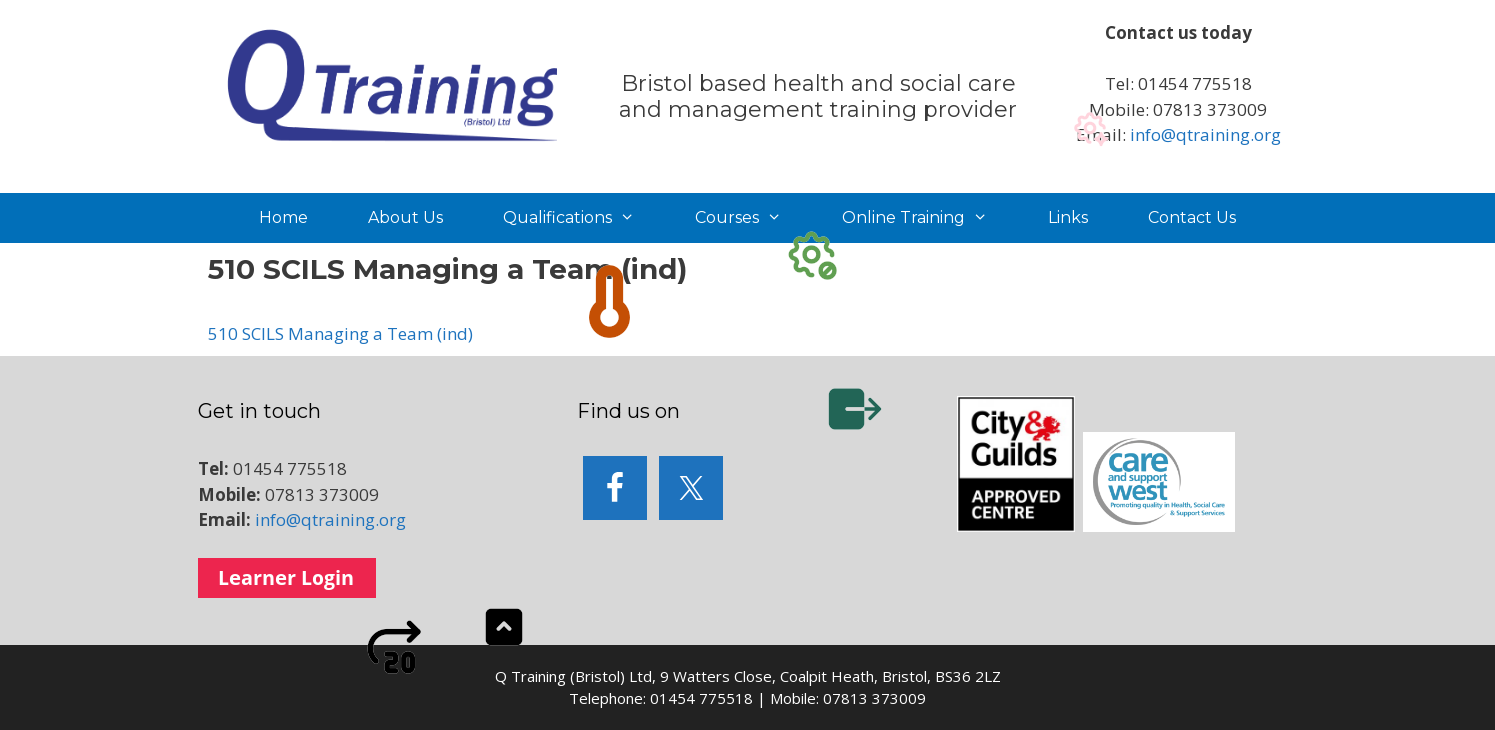 This screenshot has height=730, width=1495. What do you see at coordinates (395, 648) in the screenshot?
I see `skip forward 20 seconds` at bounding box center [395, 648].